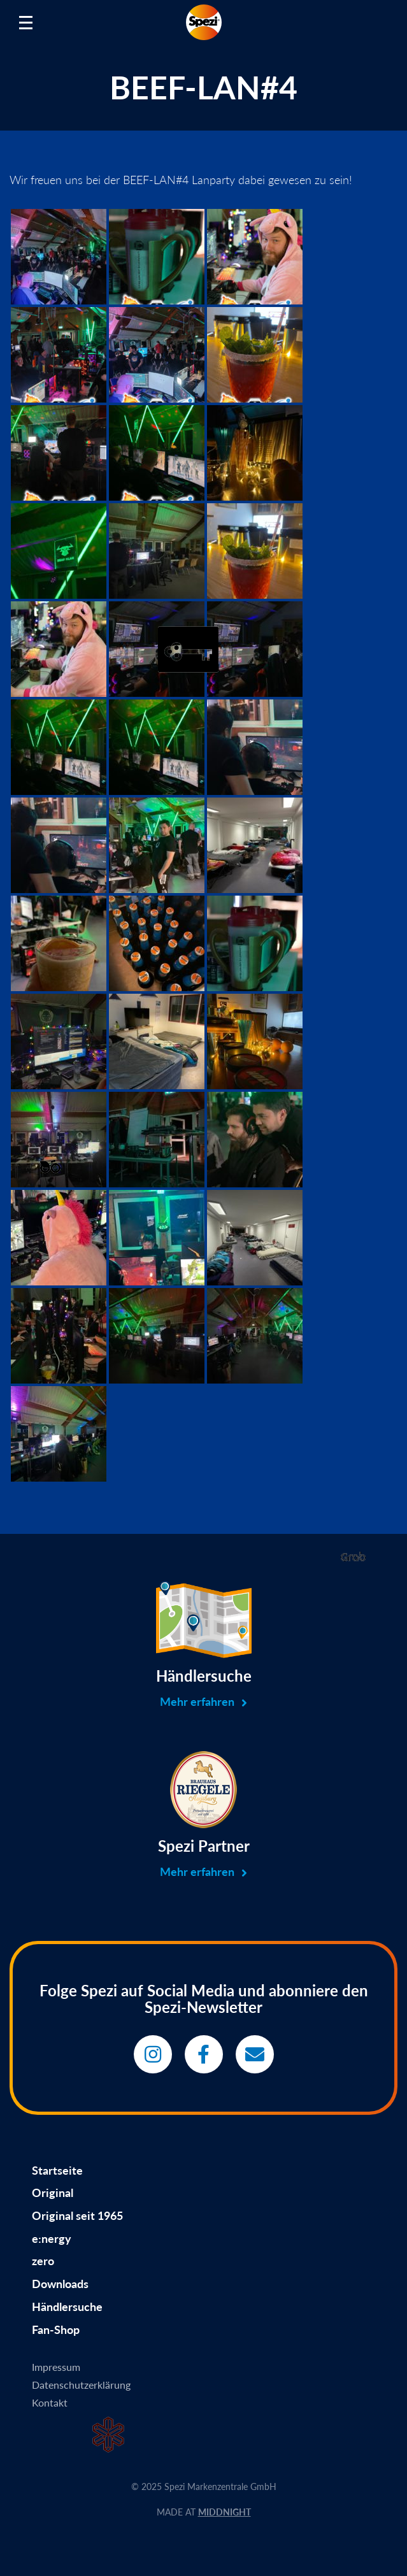  I want to click on open the Grab app, so click(353, 1556).